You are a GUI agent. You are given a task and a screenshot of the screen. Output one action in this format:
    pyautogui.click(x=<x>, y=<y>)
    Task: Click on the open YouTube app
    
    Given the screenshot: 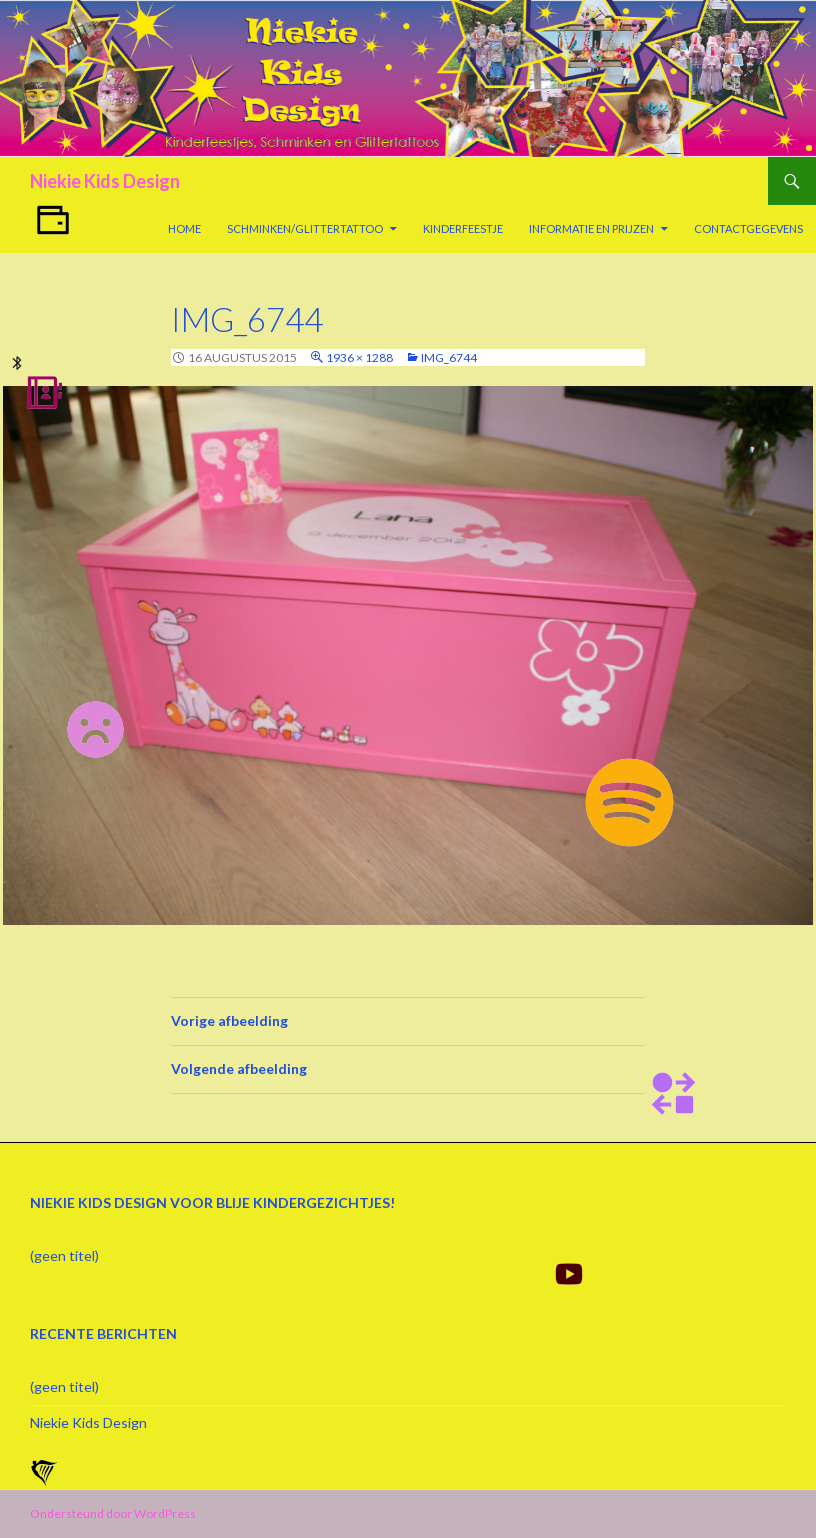 What is the action you would take?
    pyautogui.click(x=569, y=1274)
    